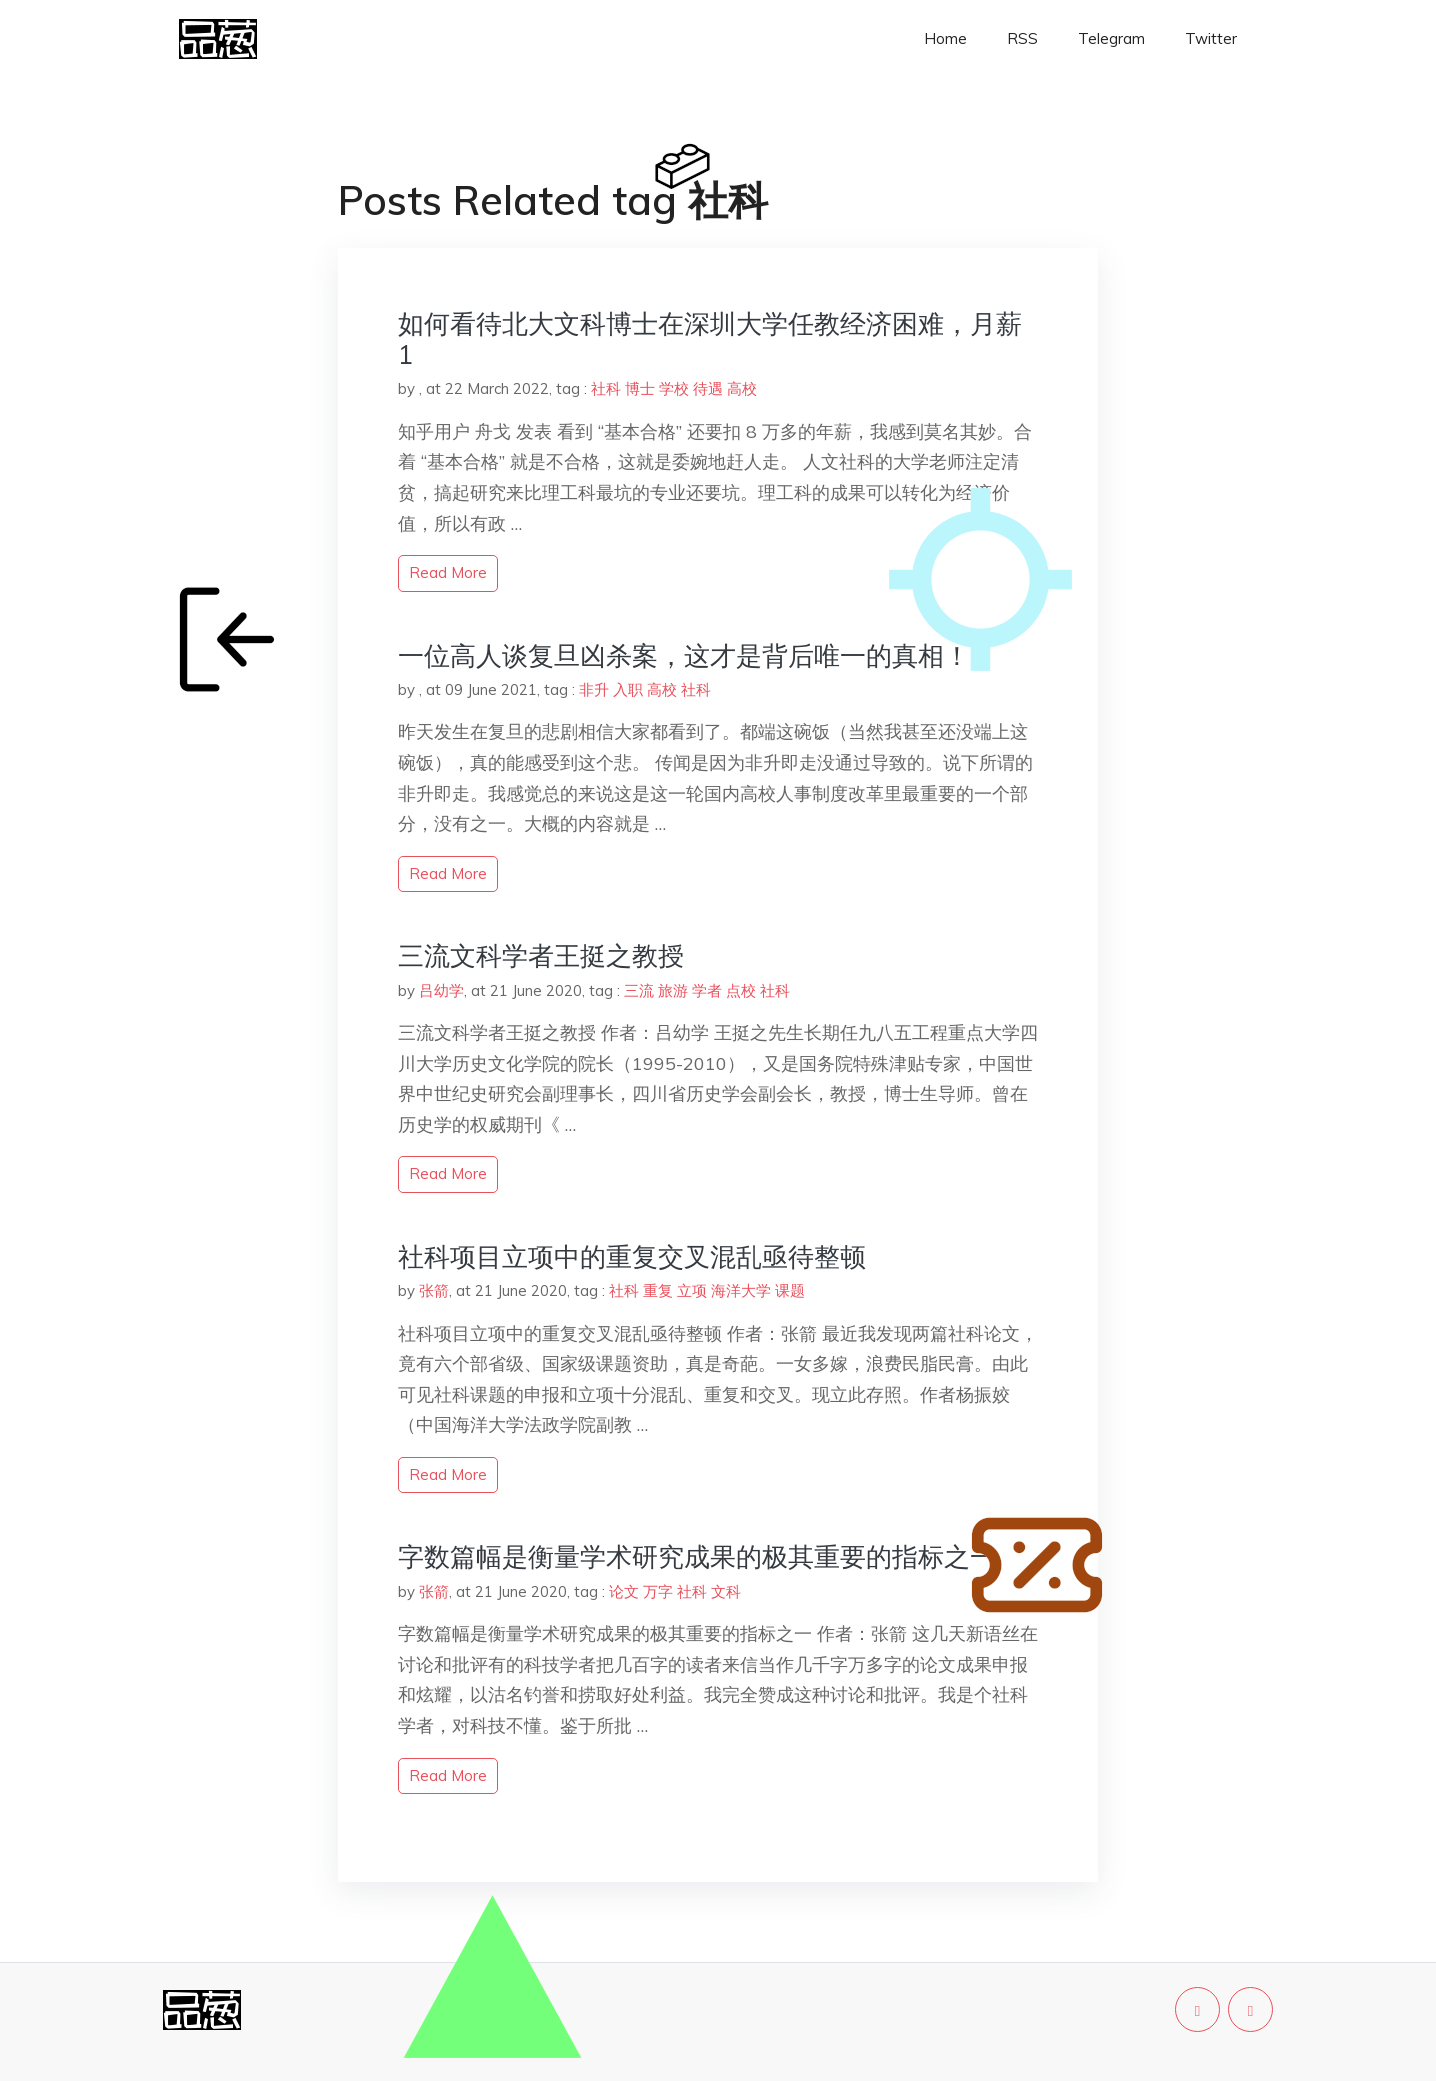 The image size is (1436, 2081). Describe the element at coordinates (682, 165) in the screenshot. I see `access building blocks or modular components` at that location.